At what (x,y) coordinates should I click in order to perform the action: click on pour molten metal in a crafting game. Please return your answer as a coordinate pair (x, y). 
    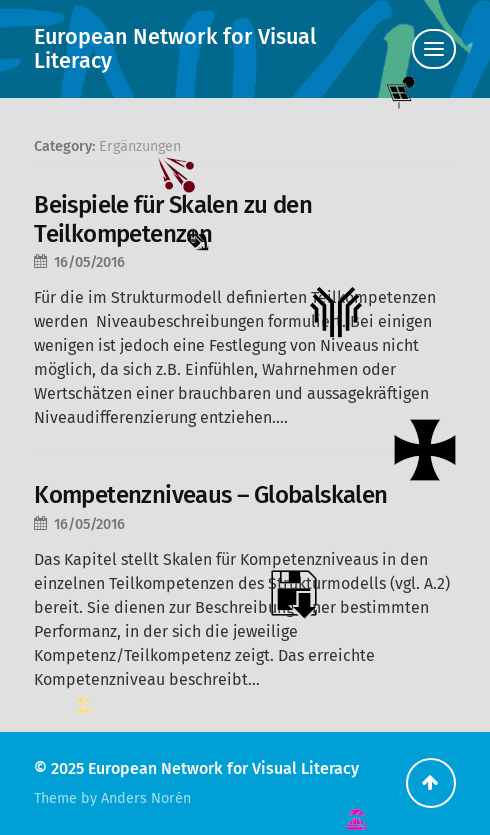
    Looking at the image, I should click on (197, 239).